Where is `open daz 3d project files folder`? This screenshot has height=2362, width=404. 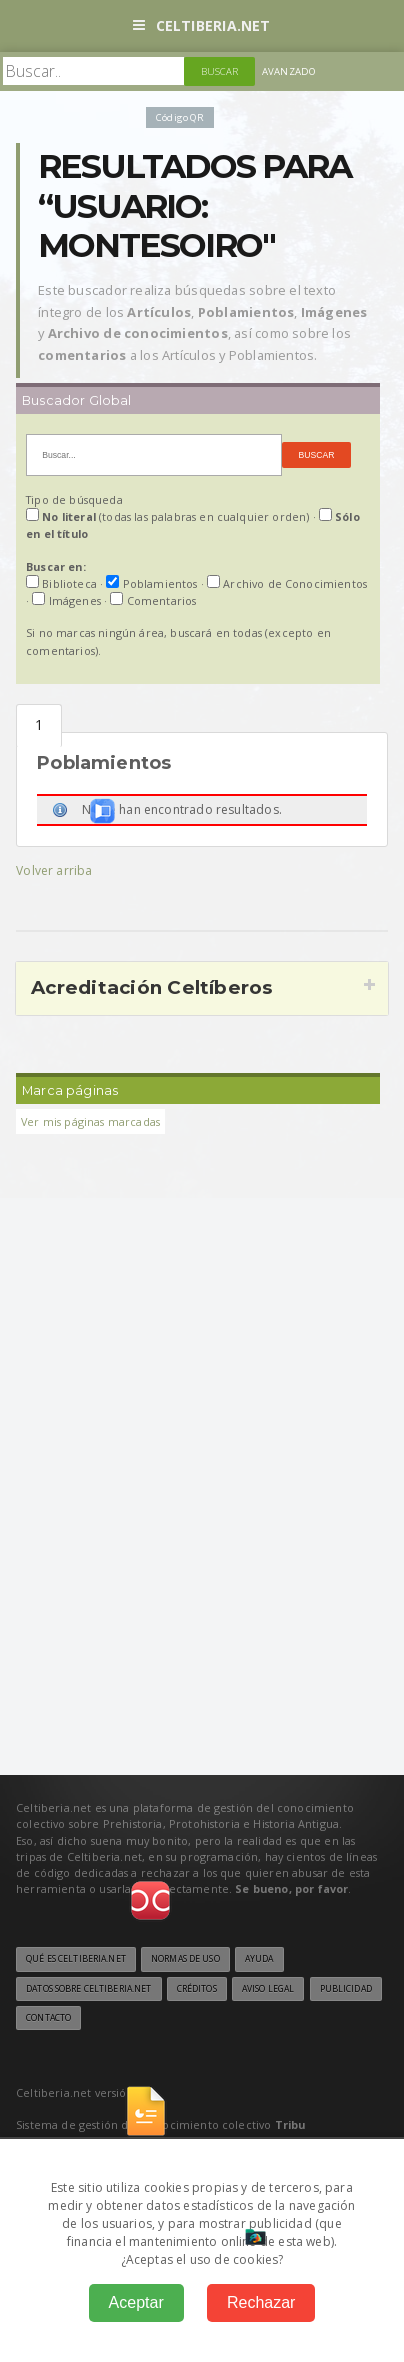 open daz 3d project files folder is located at coordinates (255, 2237).